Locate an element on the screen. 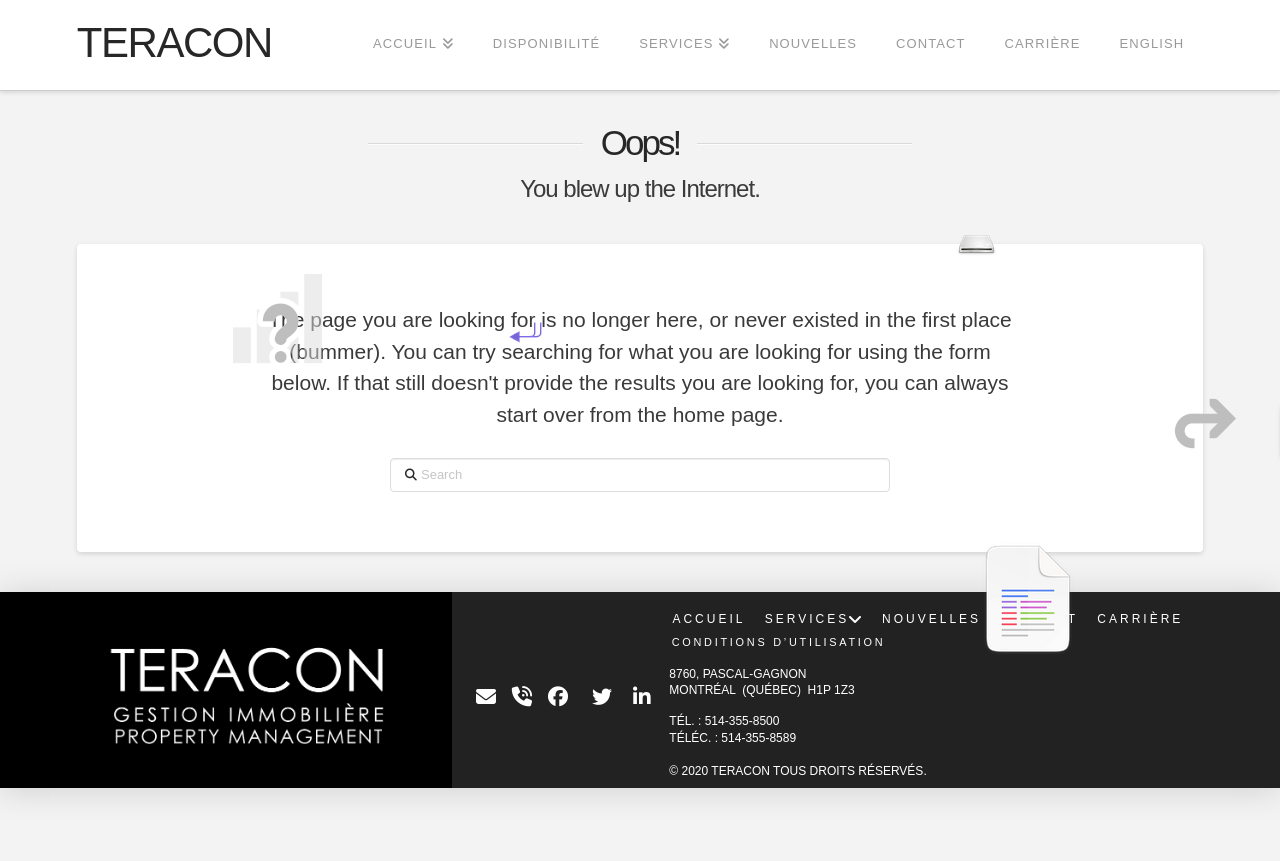 This screenshot has height=861, width=1280. open developer tools or IDE is located at coordinates (1028, 599).